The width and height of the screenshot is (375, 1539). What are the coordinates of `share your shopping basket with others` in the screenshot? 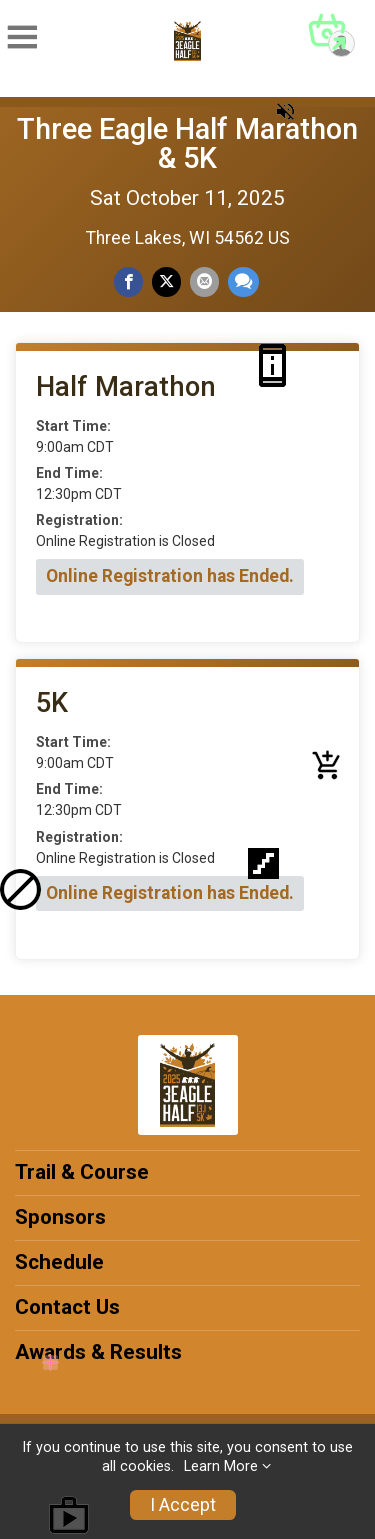 It's located at (327, 30).